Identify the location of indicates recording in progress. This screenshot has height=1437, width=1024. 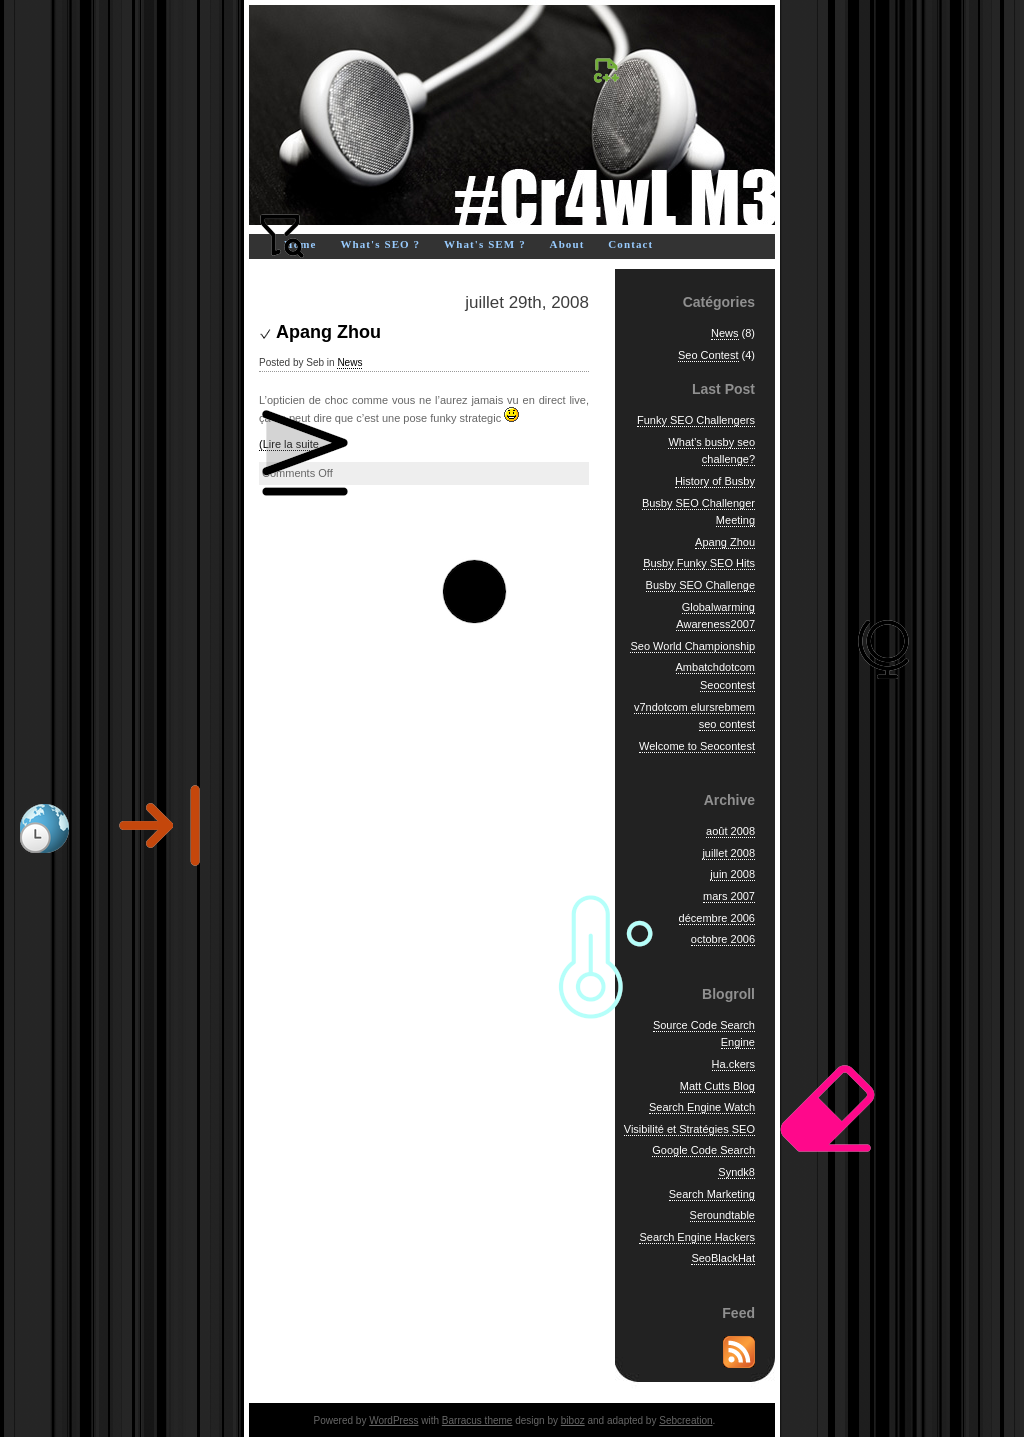
(474, 591).